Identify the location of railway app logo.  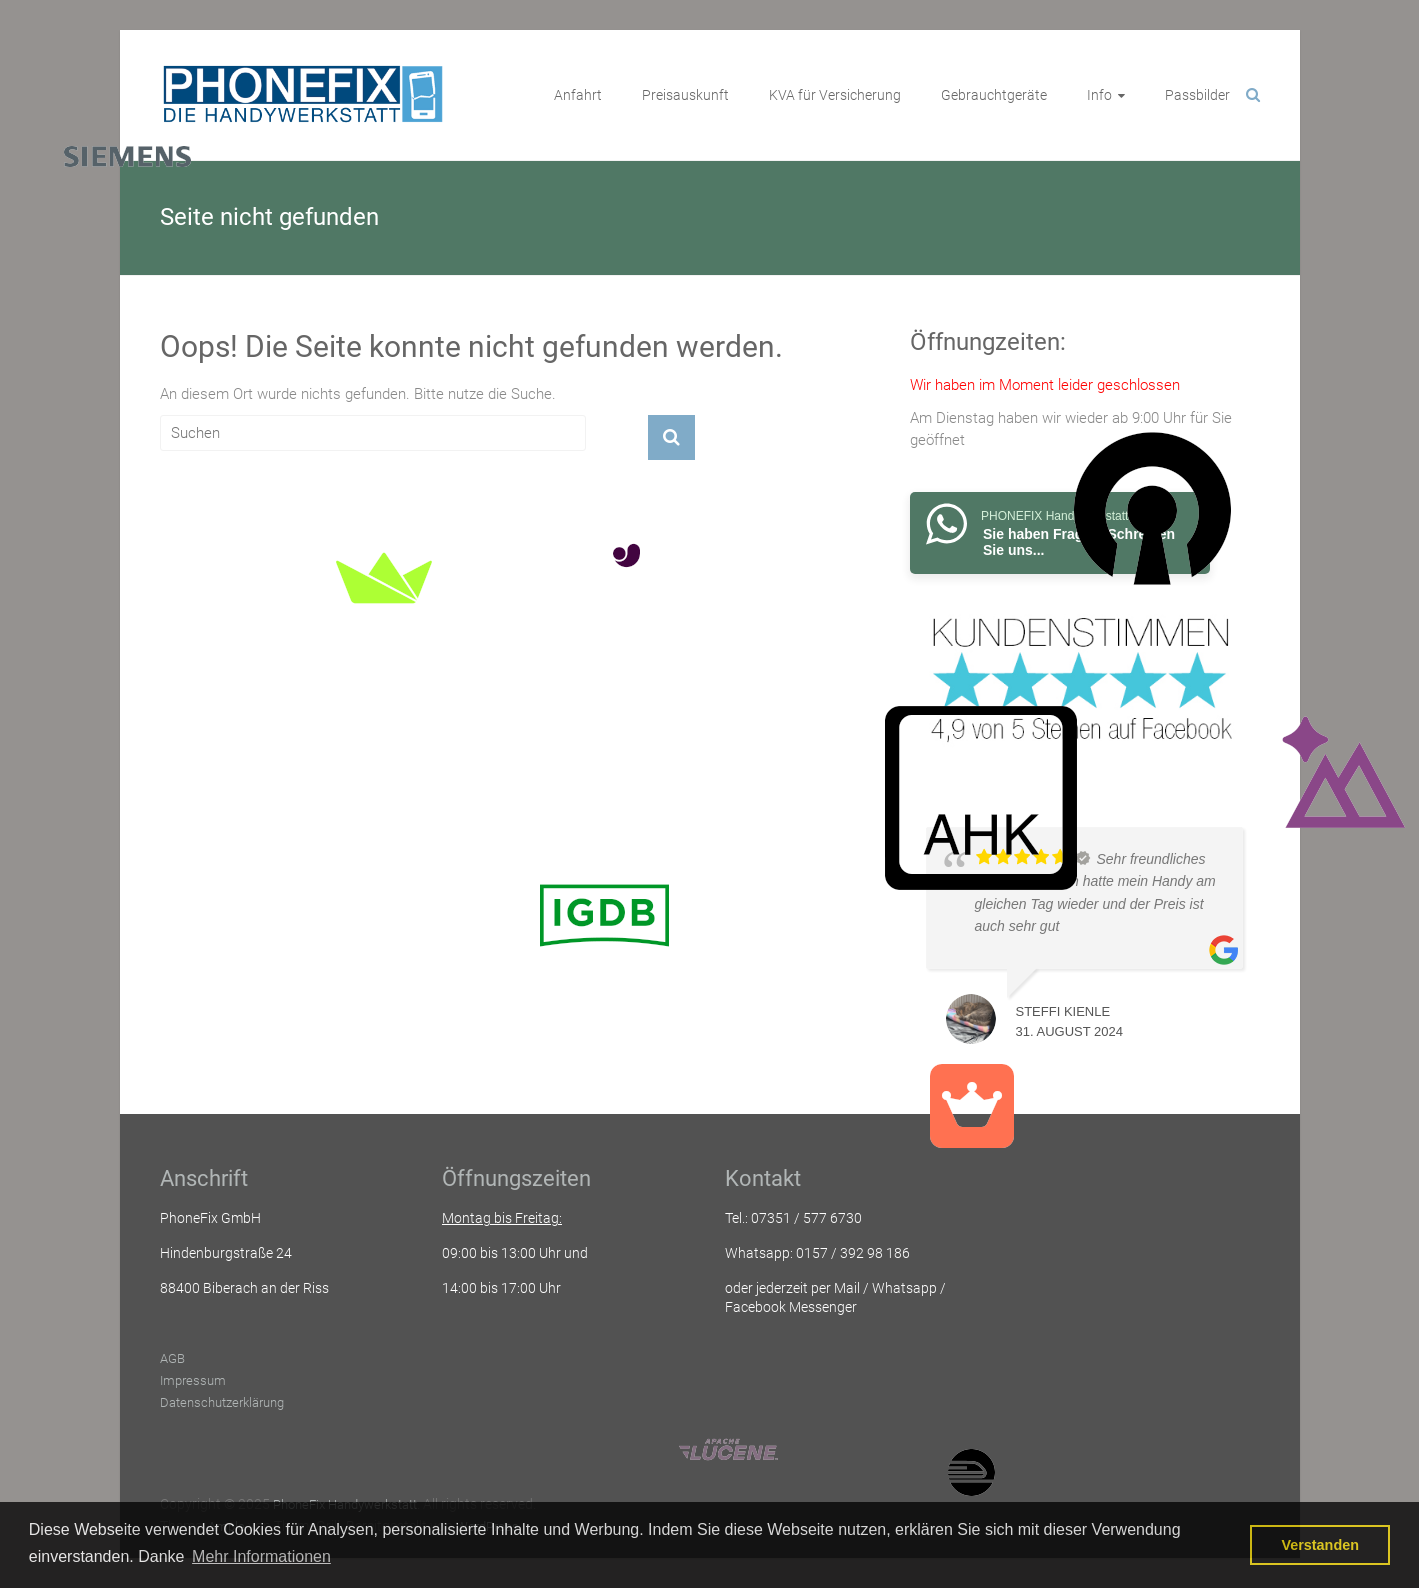
(971, 1472).